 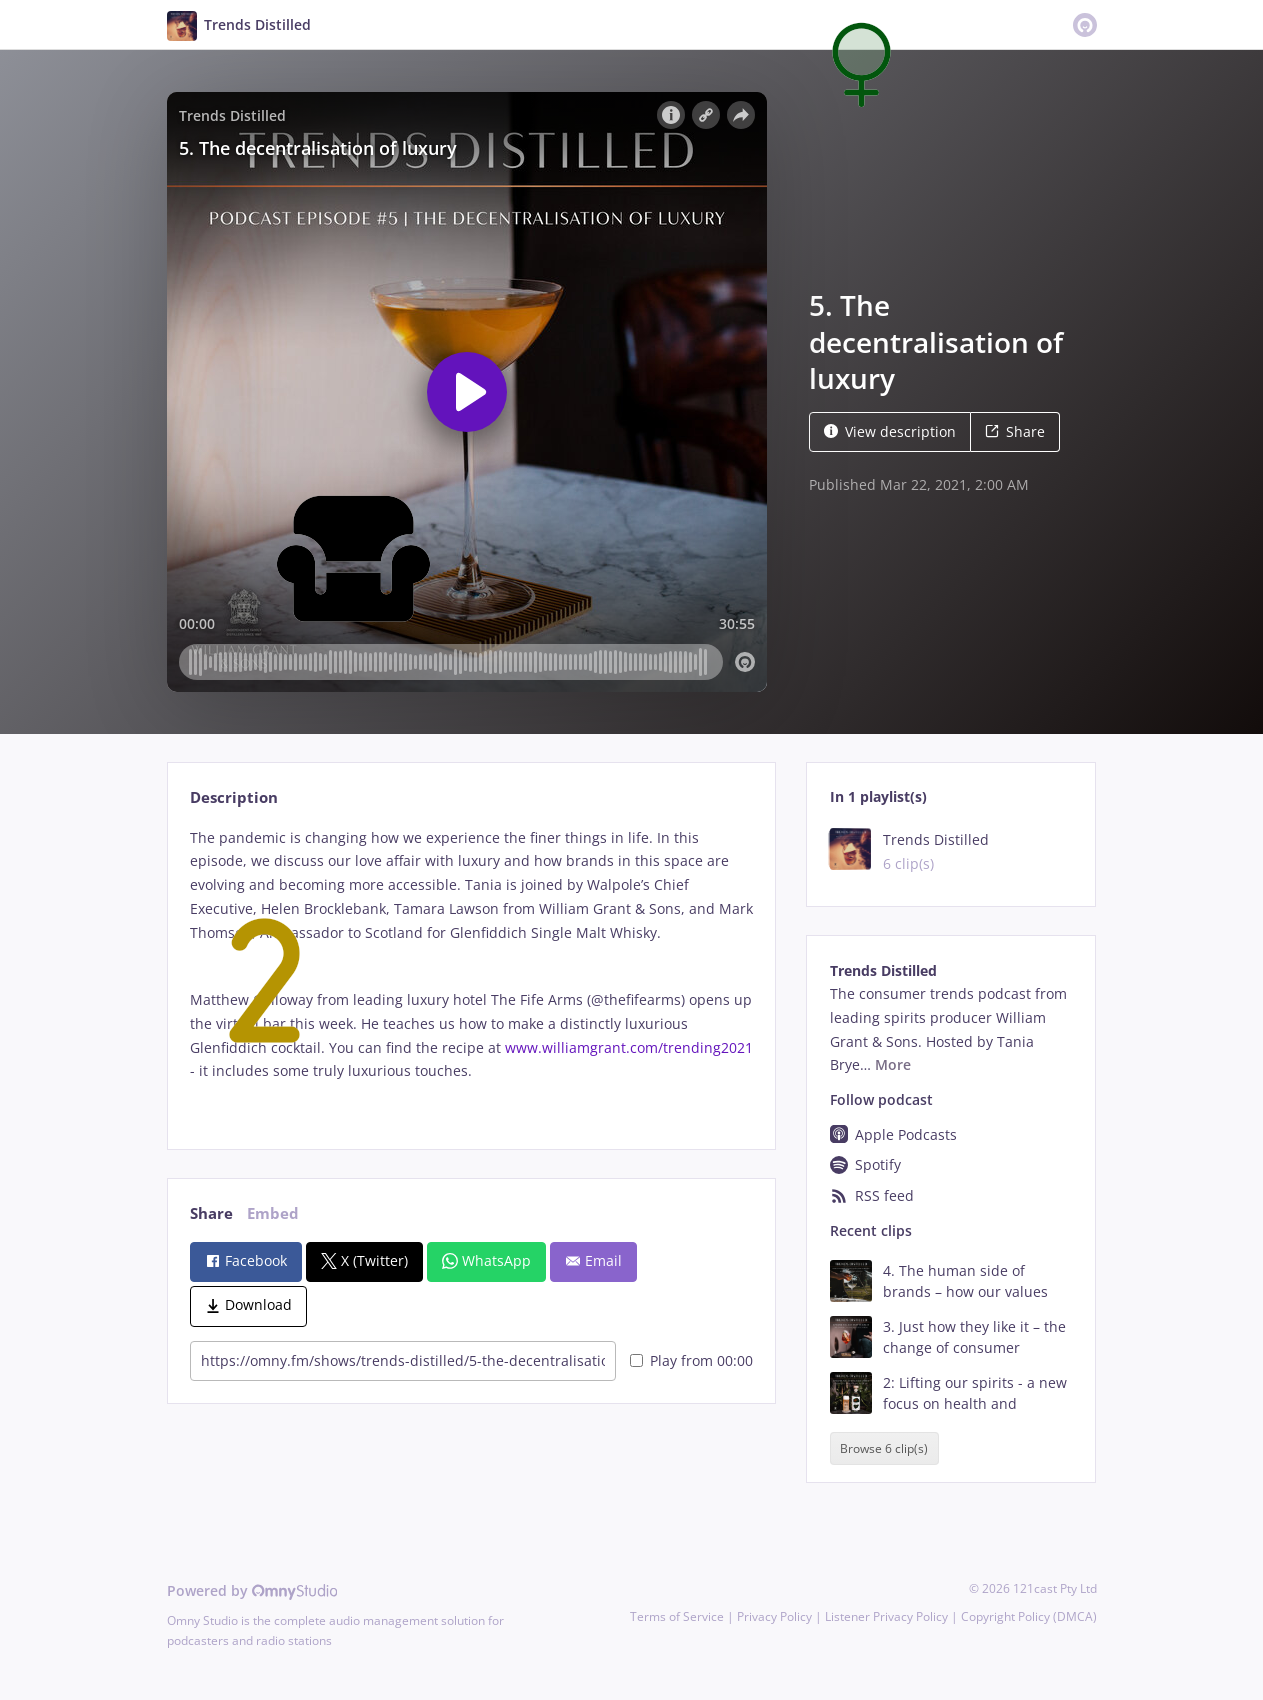 What do you see at coordinates (264, 980) in the screenshot?
I see `indicates step two in a multi-step process` at bounding box center [264, 980].